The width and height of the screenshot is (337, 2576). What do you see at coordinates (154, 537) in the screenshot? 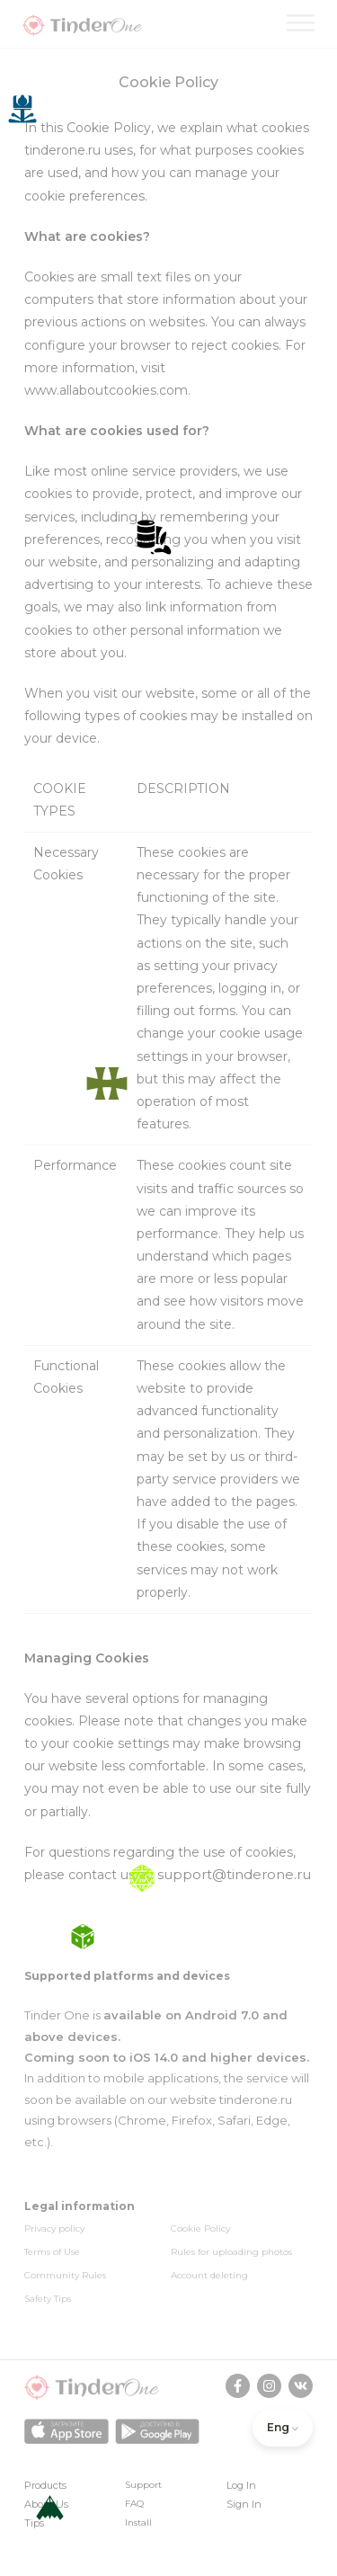
I see `indicates a leaking or damaged container` at bounding box center [154, 537].